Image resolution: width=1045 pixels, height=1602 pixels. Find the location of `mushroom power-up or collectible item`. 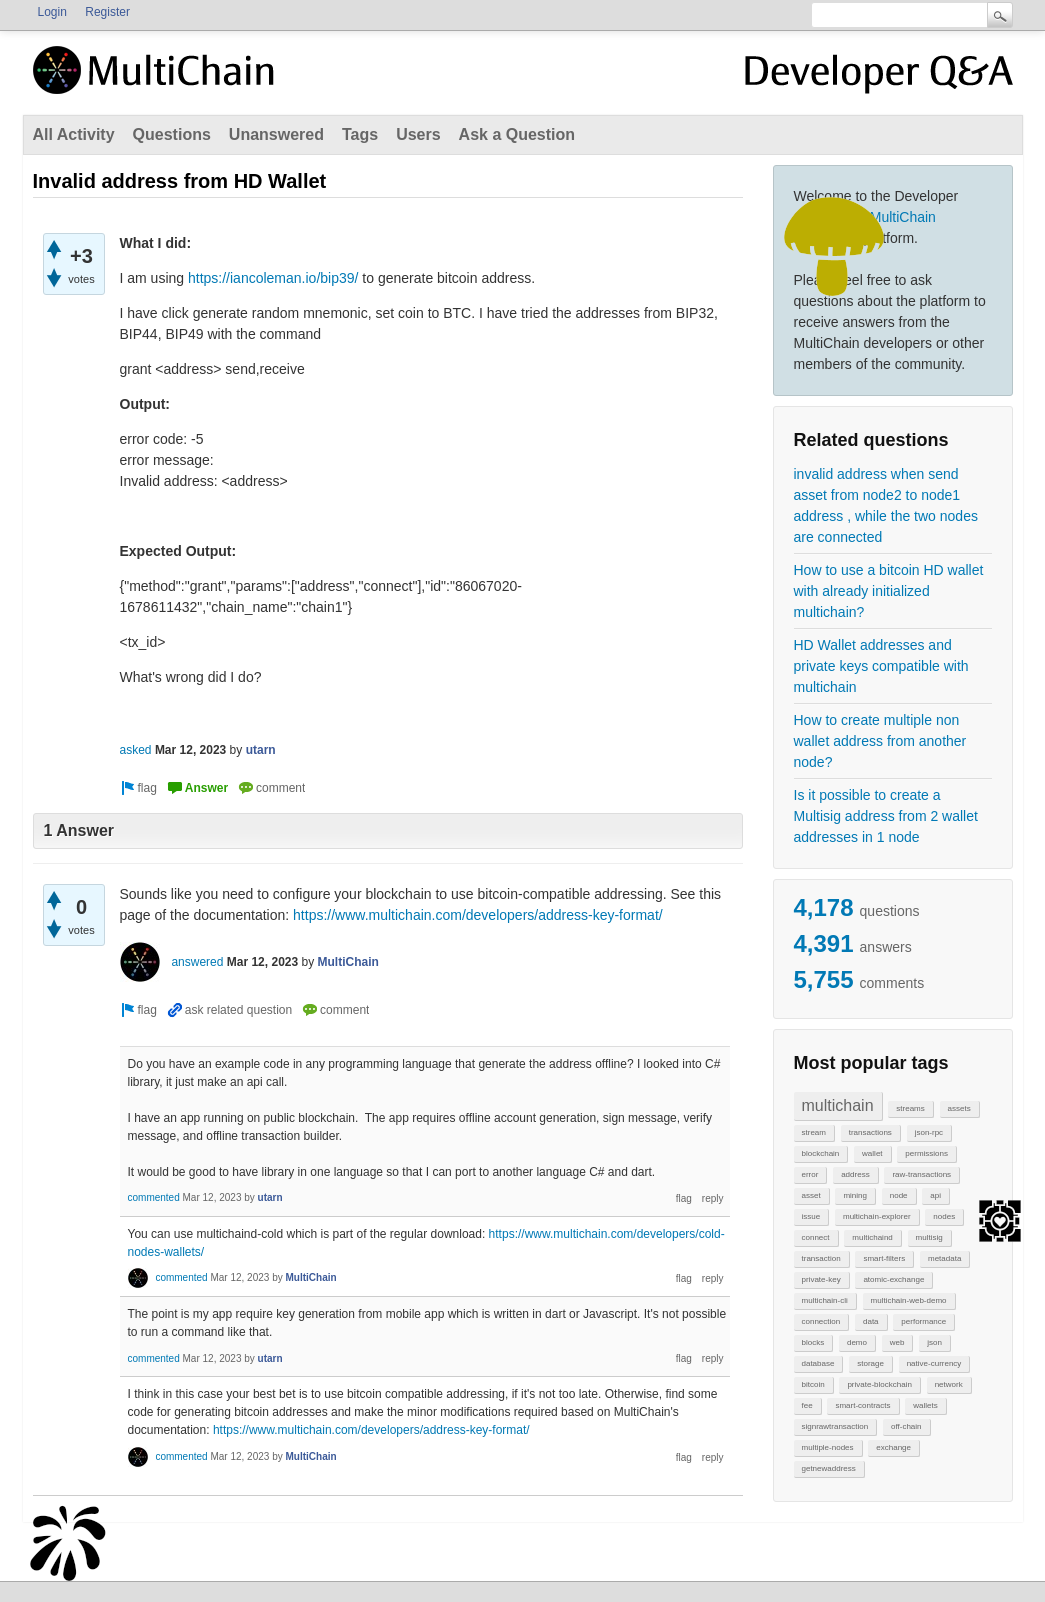

mushroom power-up or collectible item is located at coordinates (833, 245).